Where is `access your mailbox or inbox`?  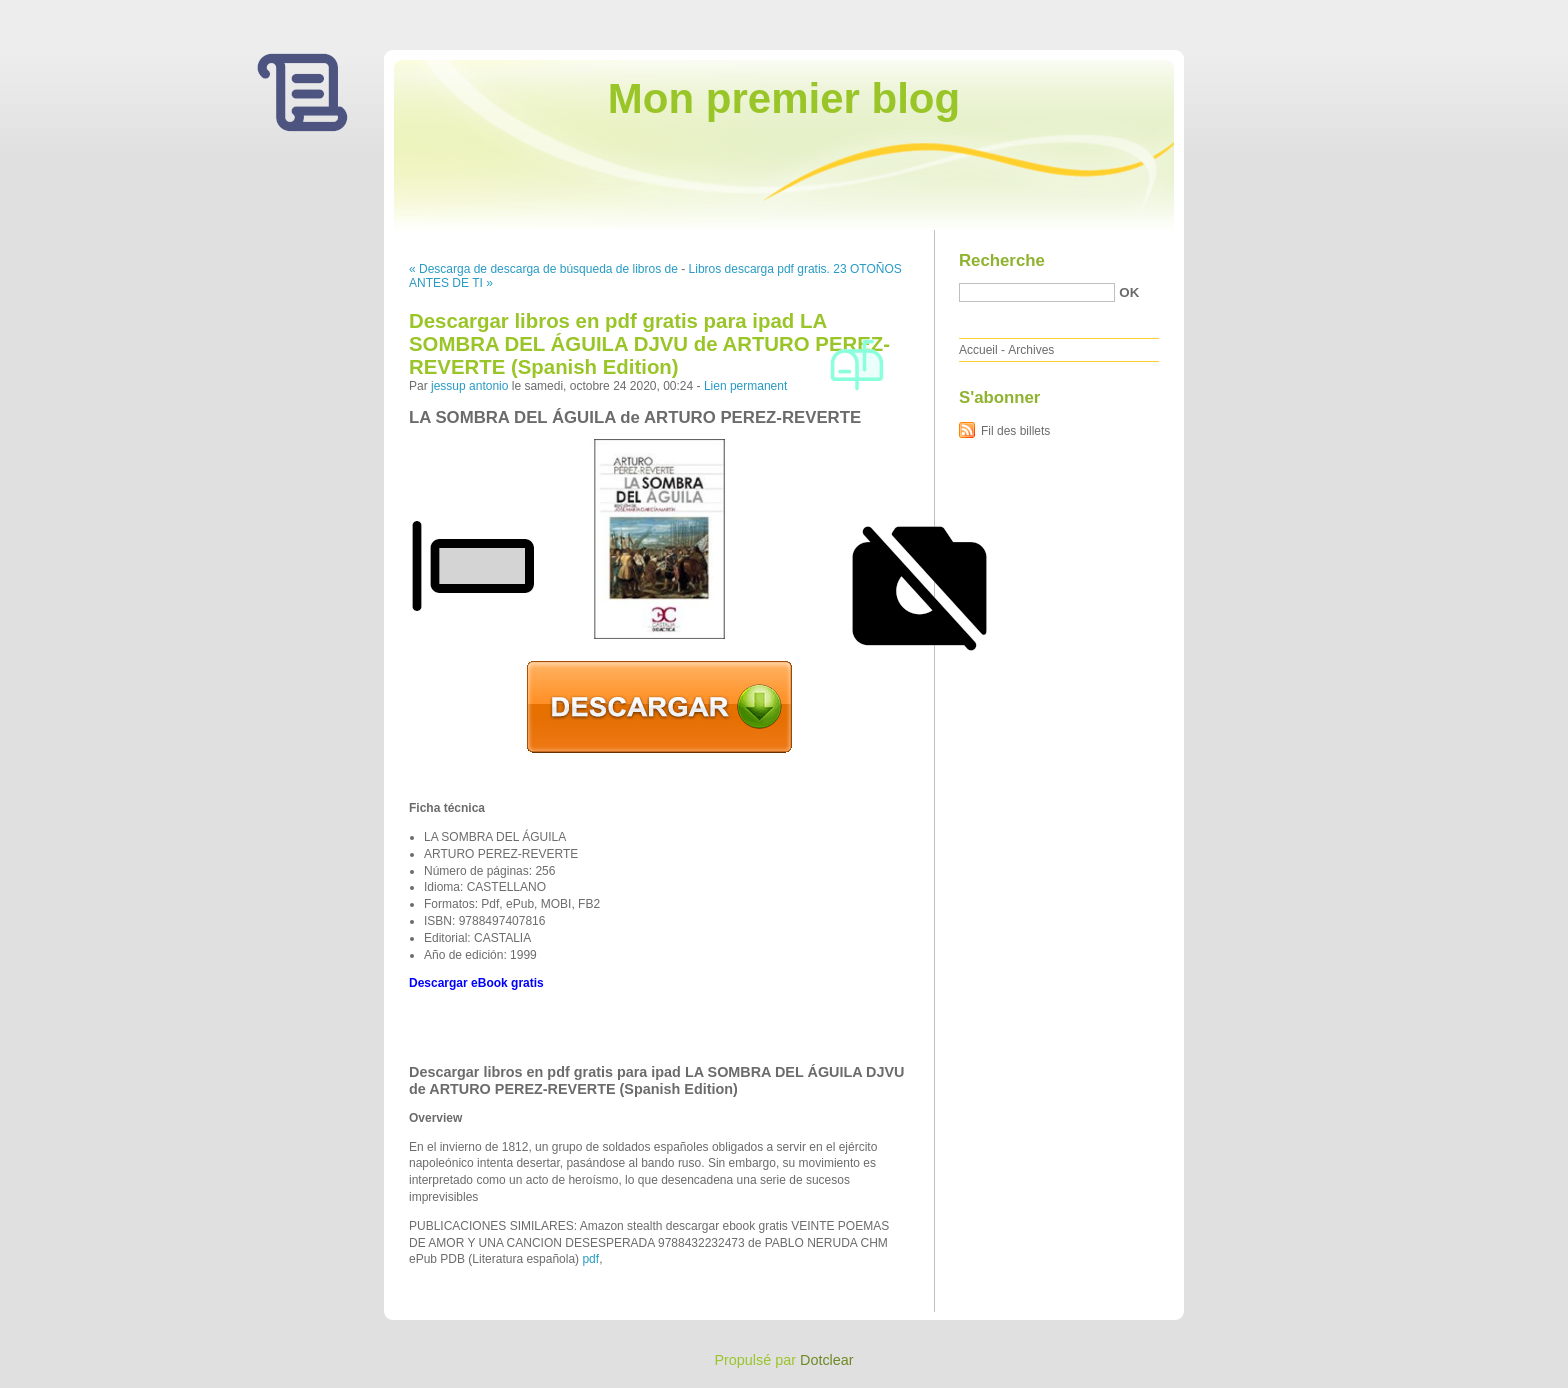 access your mailbox or inbox is located at coordinates (857, 366).